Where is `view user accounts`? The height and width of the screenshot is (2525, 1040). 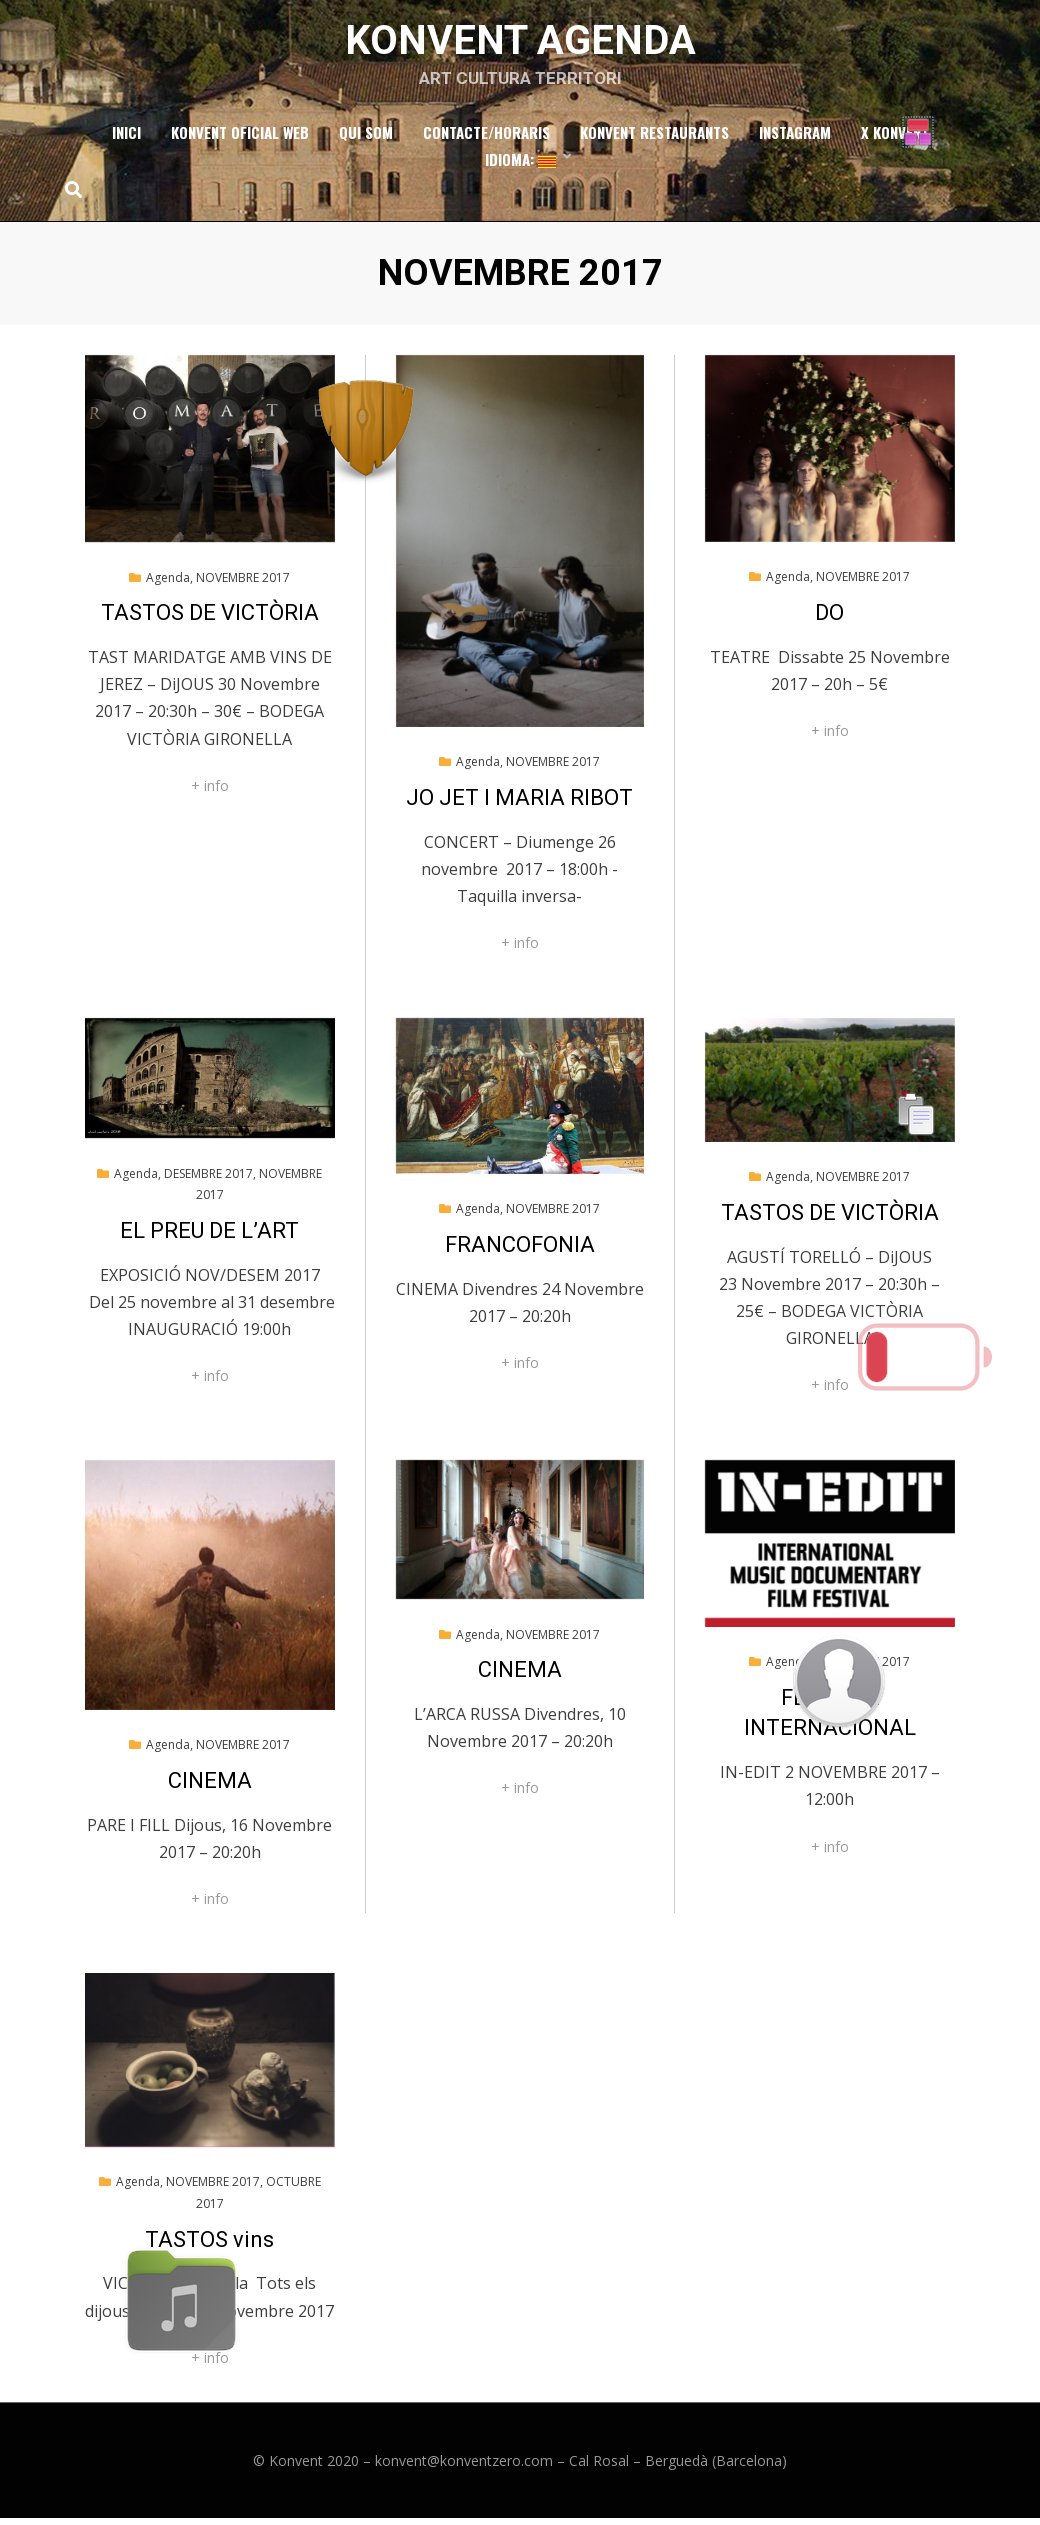 view user accounts is located at coordinates (839, 1681).